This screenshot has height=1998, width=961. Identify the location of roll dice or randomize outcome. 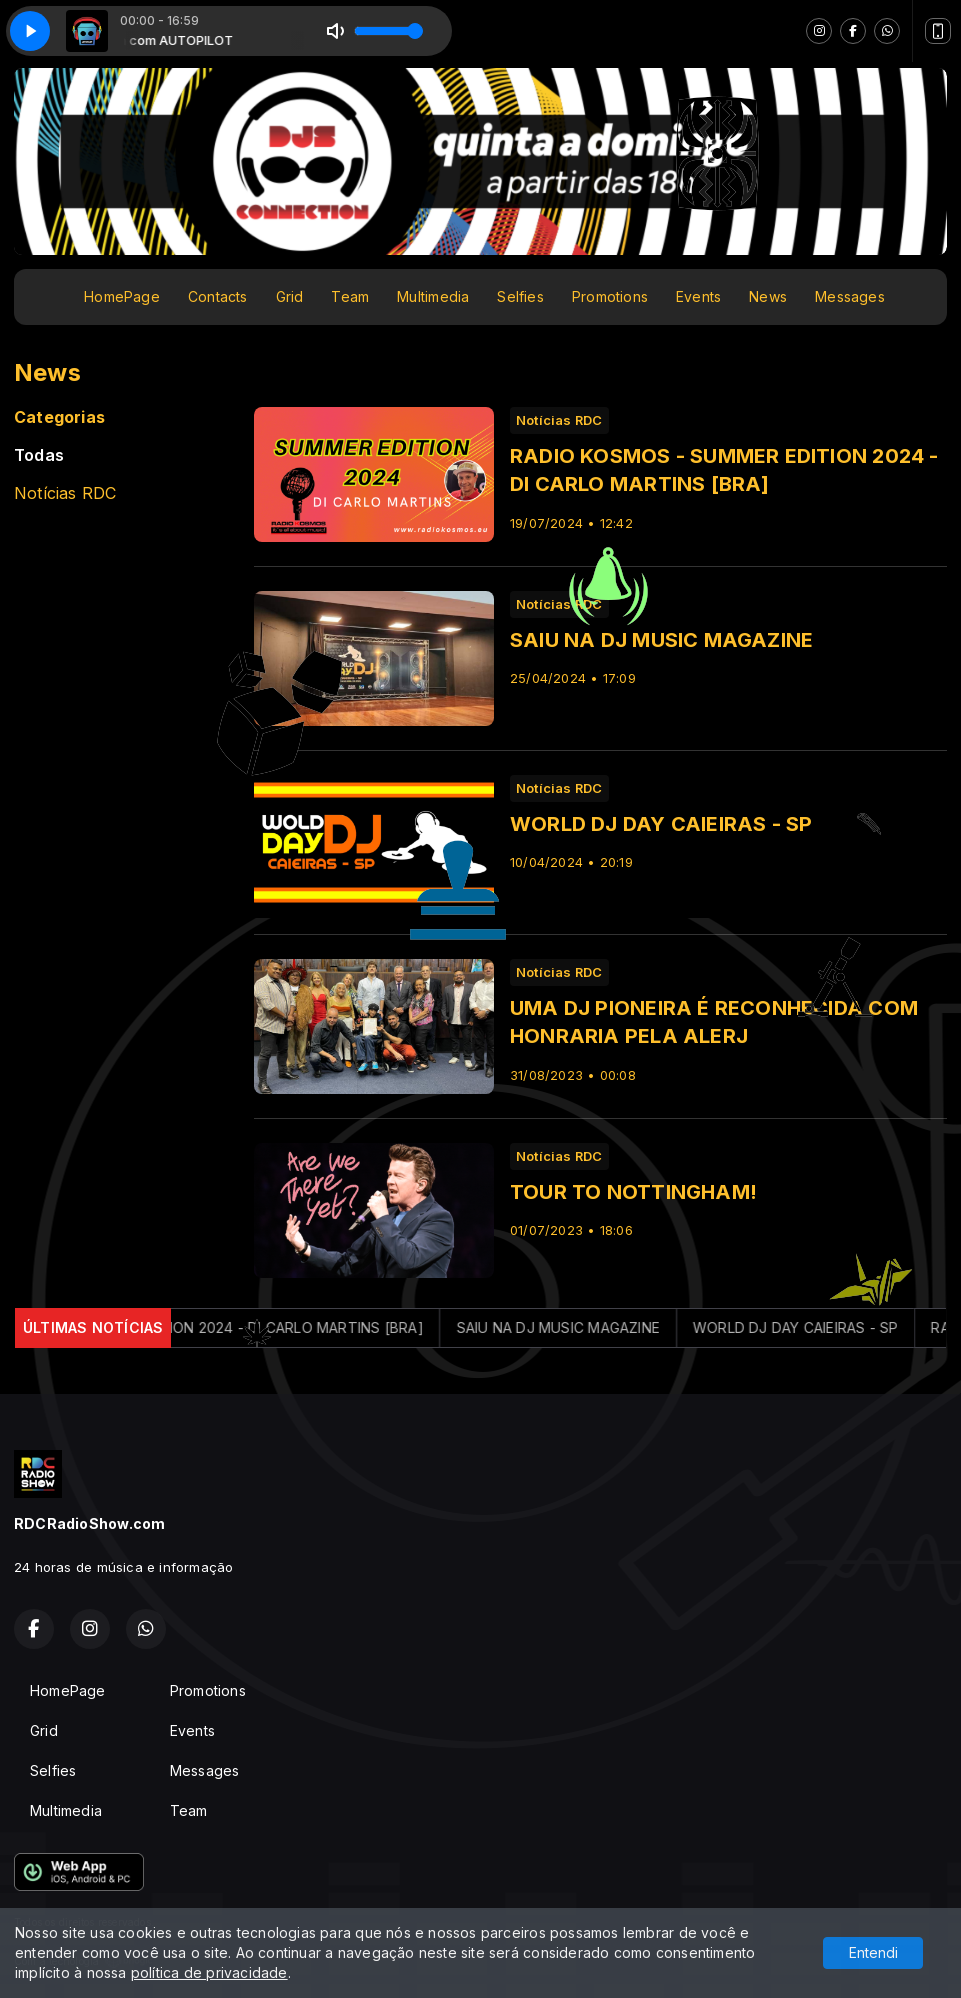
(279, 713).